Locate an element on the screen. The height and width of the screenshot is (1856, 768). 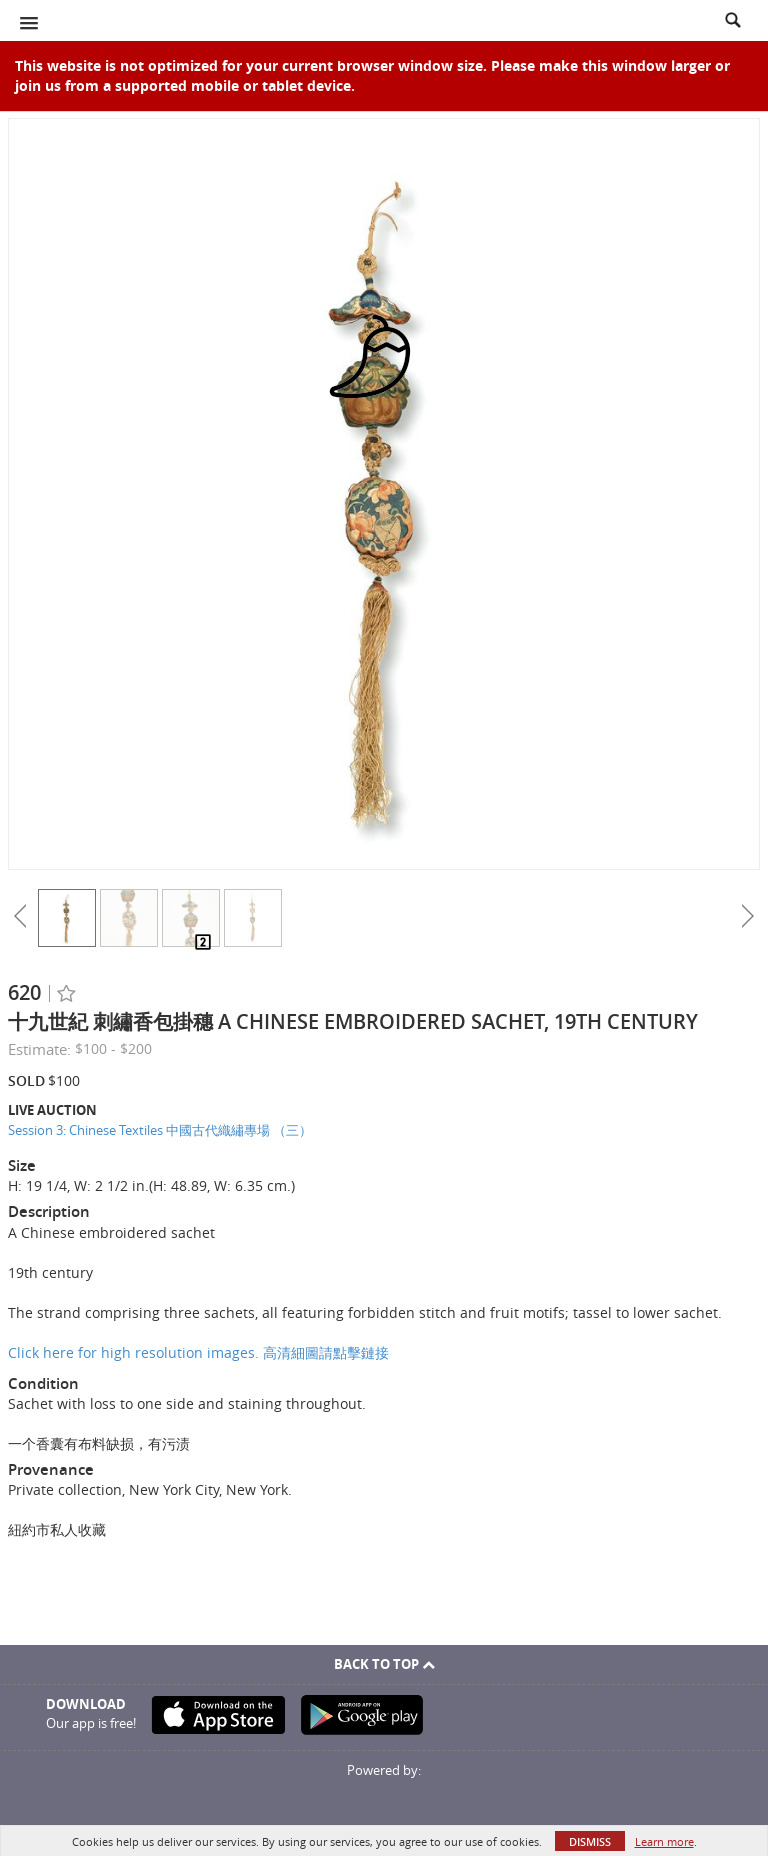
indicates step two in a numbered sequence is located at coordinates (203, 942).